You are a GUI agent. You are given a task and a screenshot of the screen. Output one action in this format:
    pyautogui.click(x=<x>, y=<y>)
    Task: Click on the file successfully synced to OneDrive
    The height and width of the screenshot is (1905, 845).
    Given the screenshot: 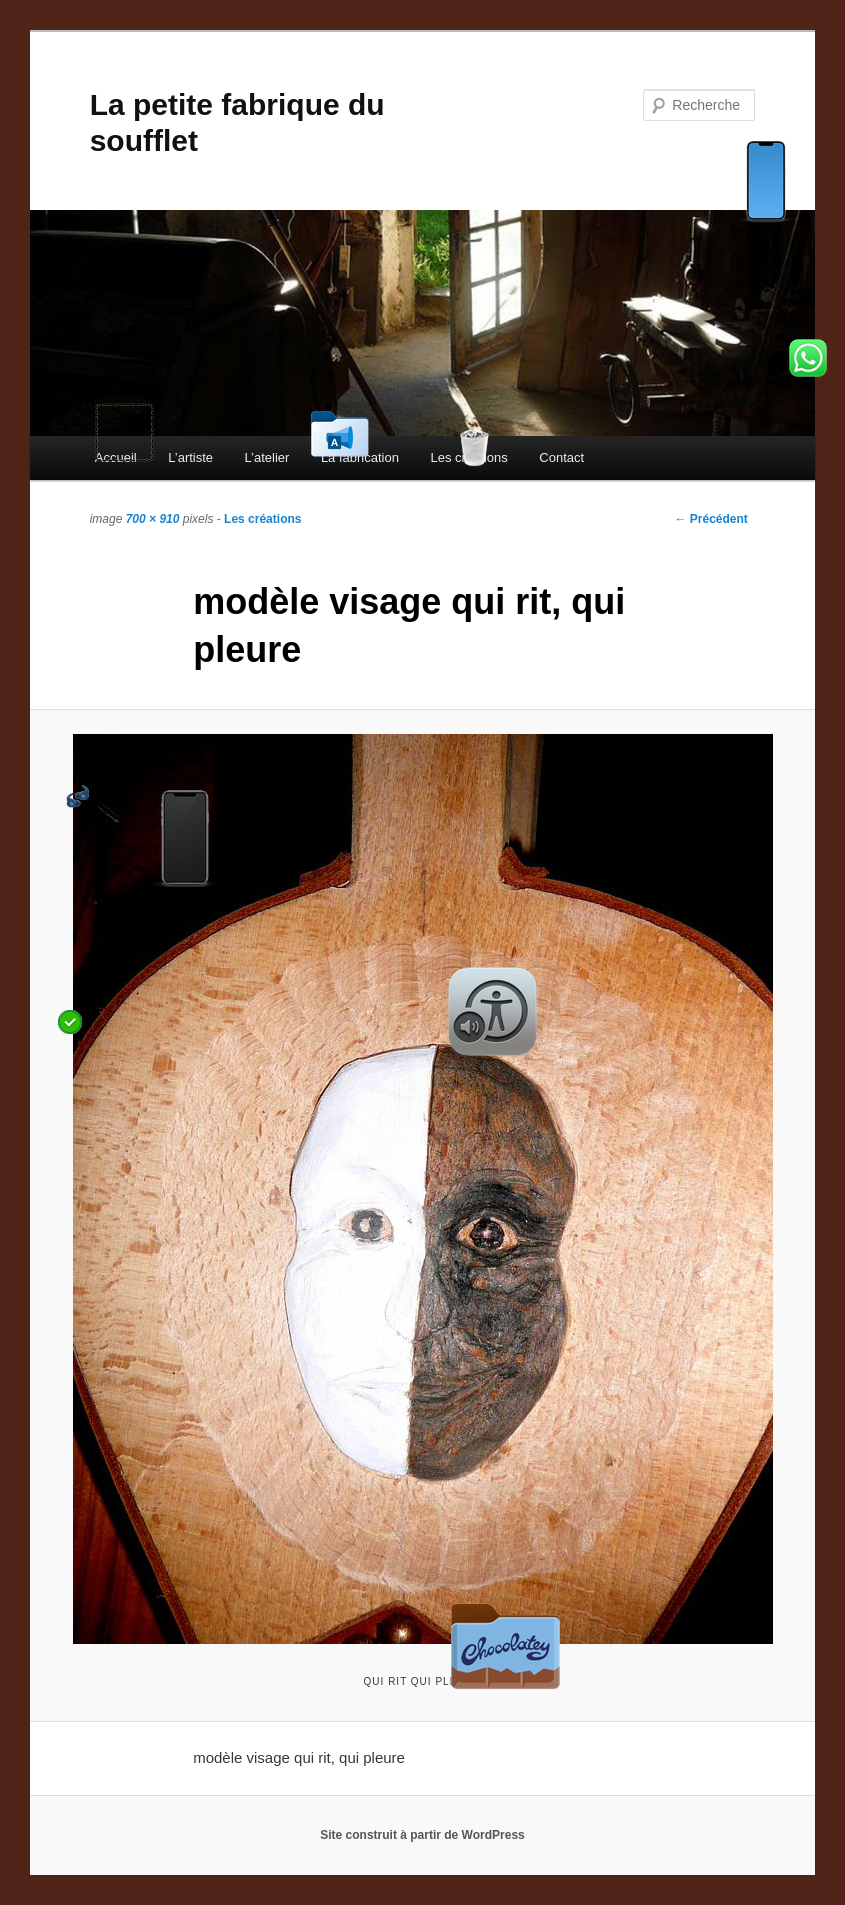 What is the action you would take?
    pyautogui.click(x=70, y=1022)
    